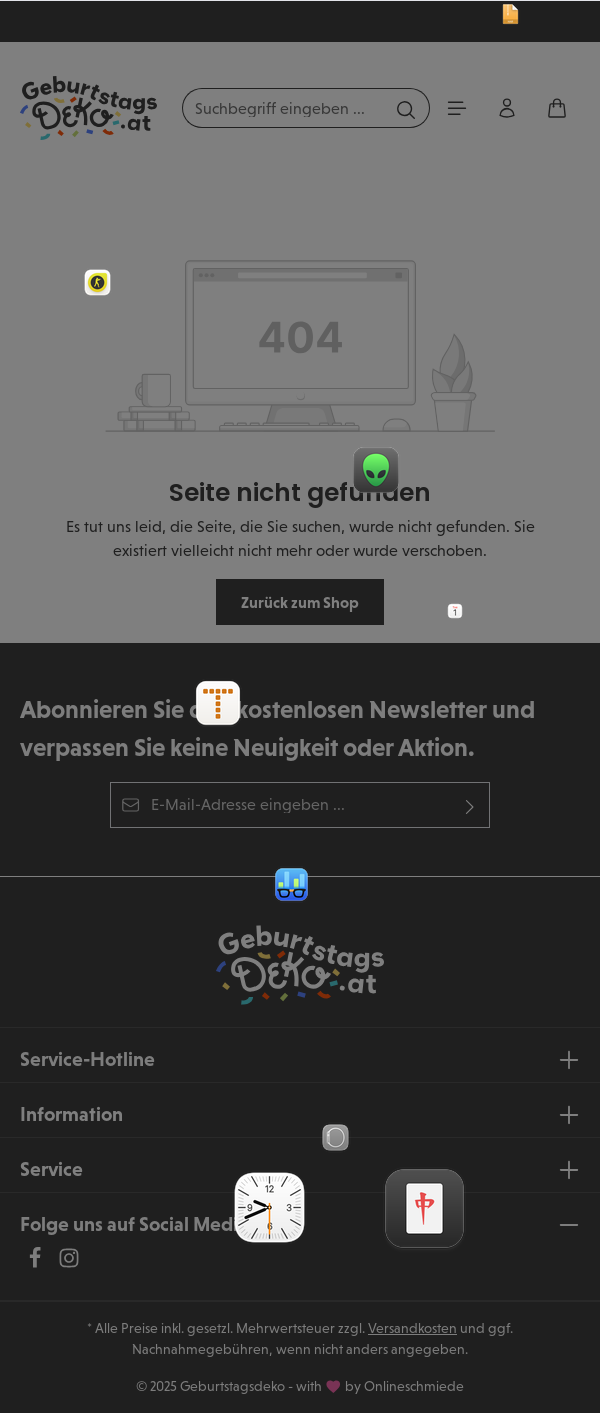 Image resolution: width=600 pixels, height=1413 pixels. Describe the element at coordinates (376, 470) in the screenshot. I see `launch alien arena game` at that location.